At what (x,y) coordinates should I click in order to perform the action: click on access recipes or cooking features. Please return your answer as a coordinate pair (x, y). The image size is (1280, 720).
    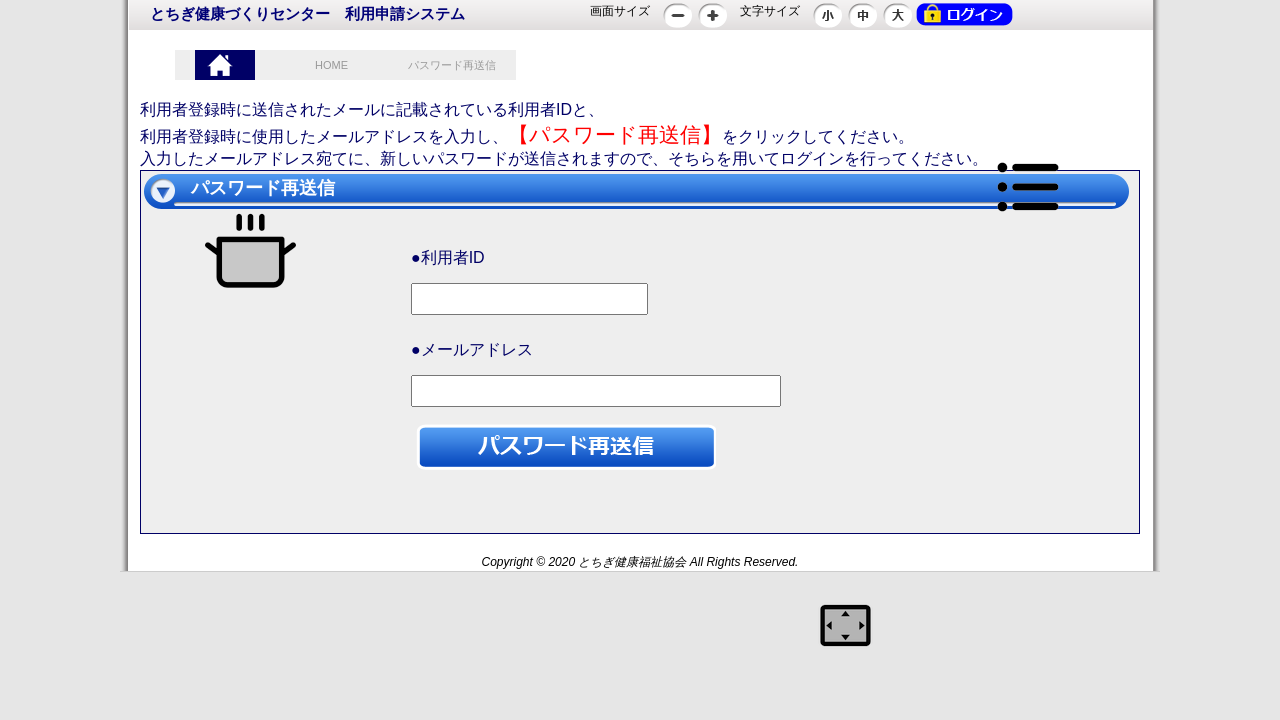
    Looking at the image, I should click on (250, 256).